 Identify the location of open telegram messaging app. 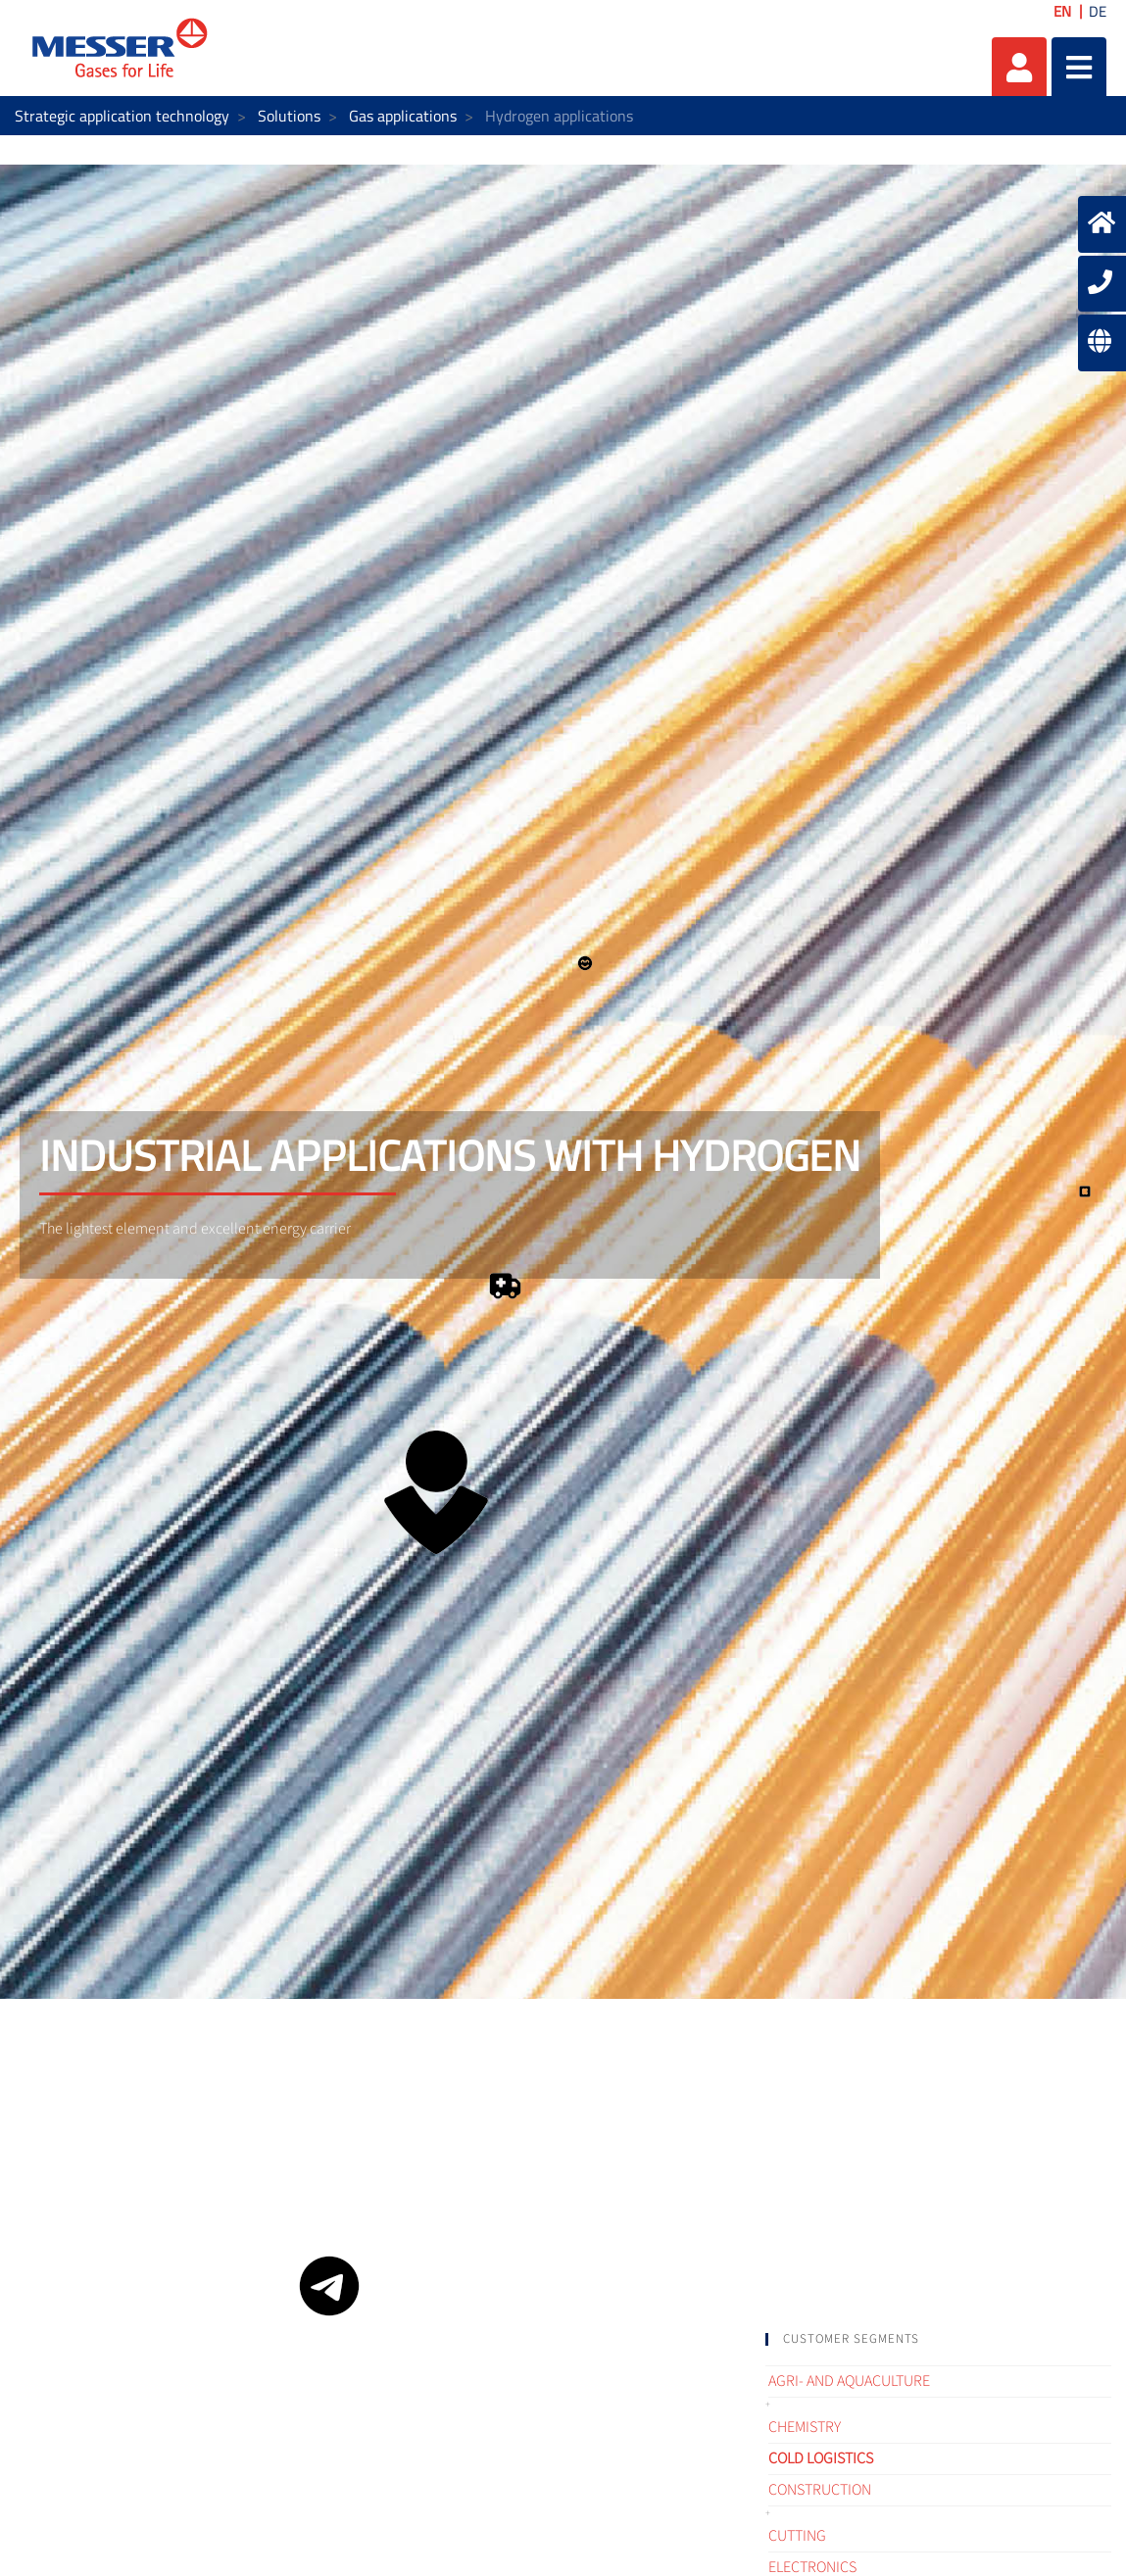
(329, 2286).